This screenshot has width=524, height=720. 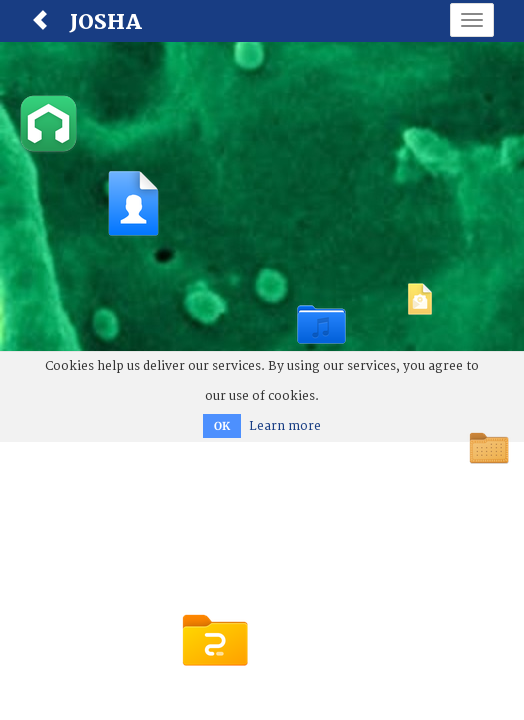 I want to click on mbox email archive file, so click(x=420, y=299).